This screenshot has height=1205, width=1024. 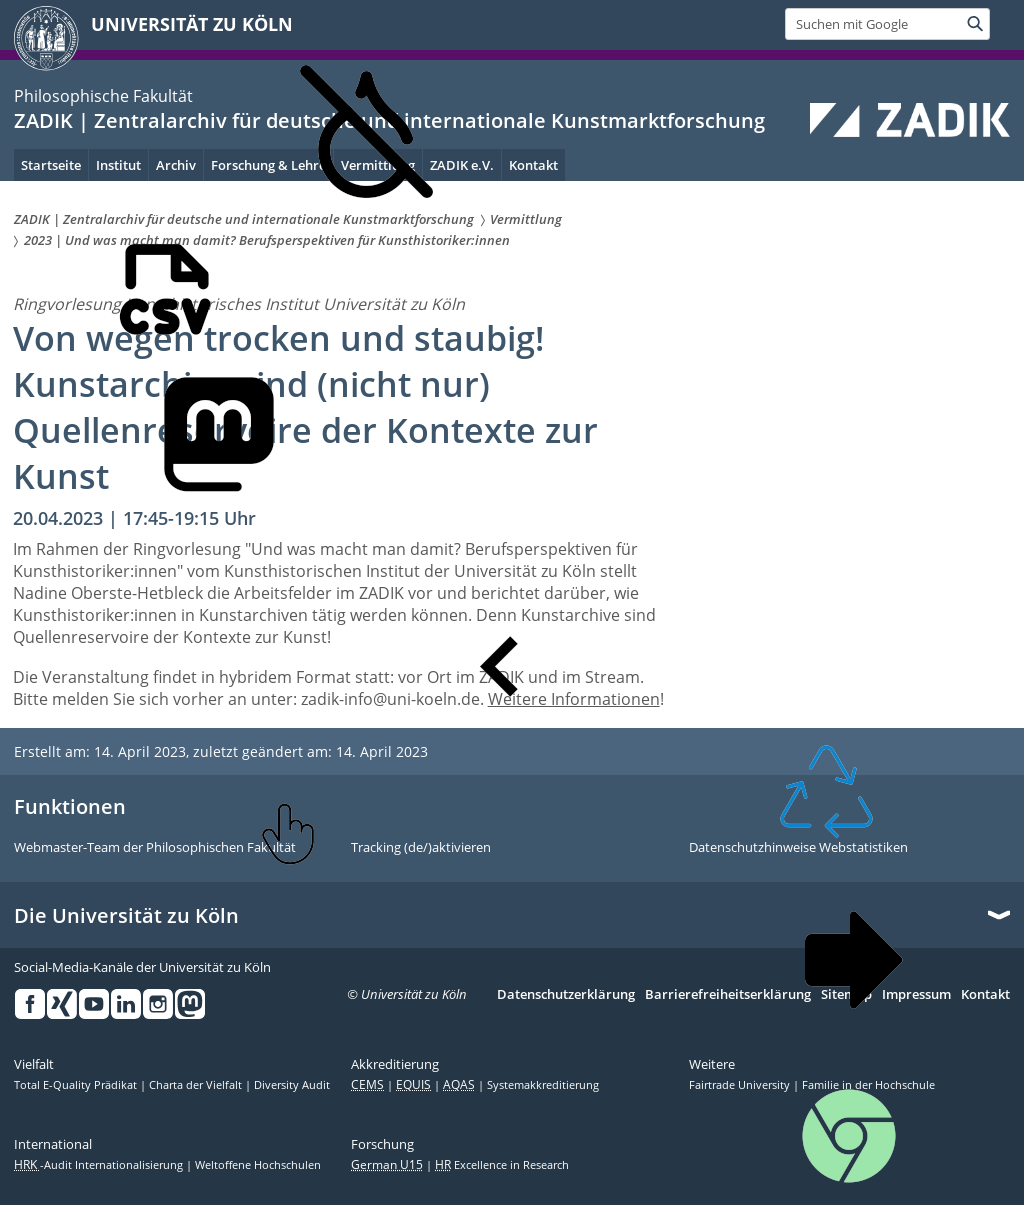 What do you see at coordinates (219, 432) in the screenshot?
I see `open mastodon app` at bounding box center [219, 432].